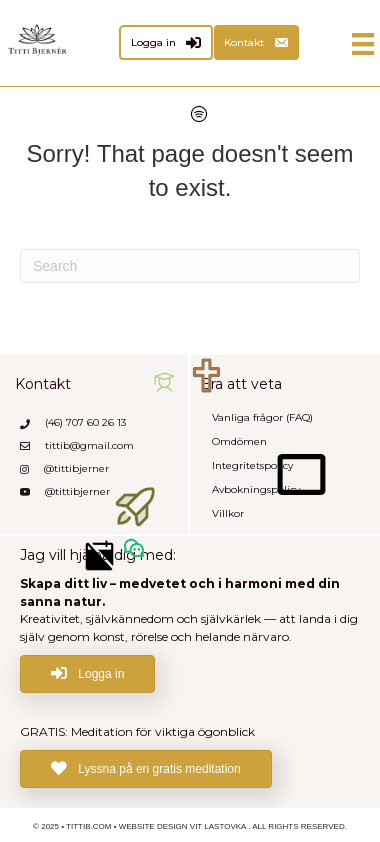 The width and height of the screenshot is (380, 842). I want to click on represents a container or frame element, so click(301, 474).